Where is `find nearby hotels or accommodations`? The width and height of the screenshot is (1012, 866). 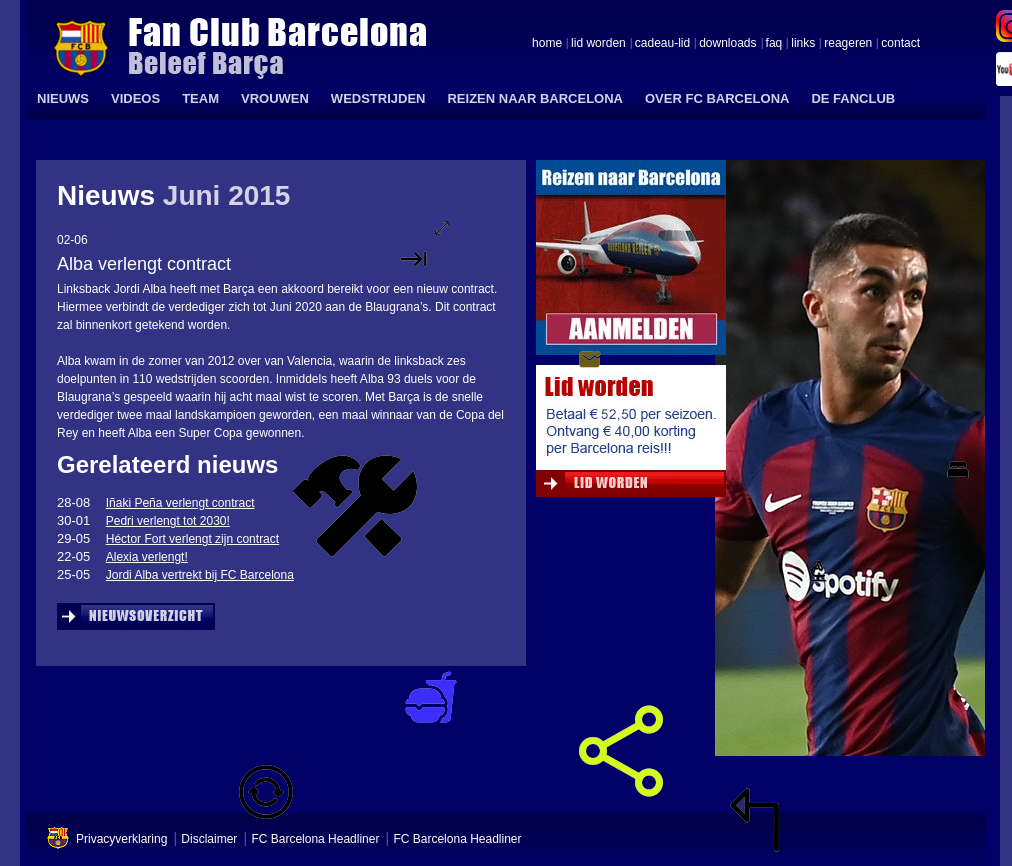
find nearby hotels or accommodations is located at coordinates (958, 470).